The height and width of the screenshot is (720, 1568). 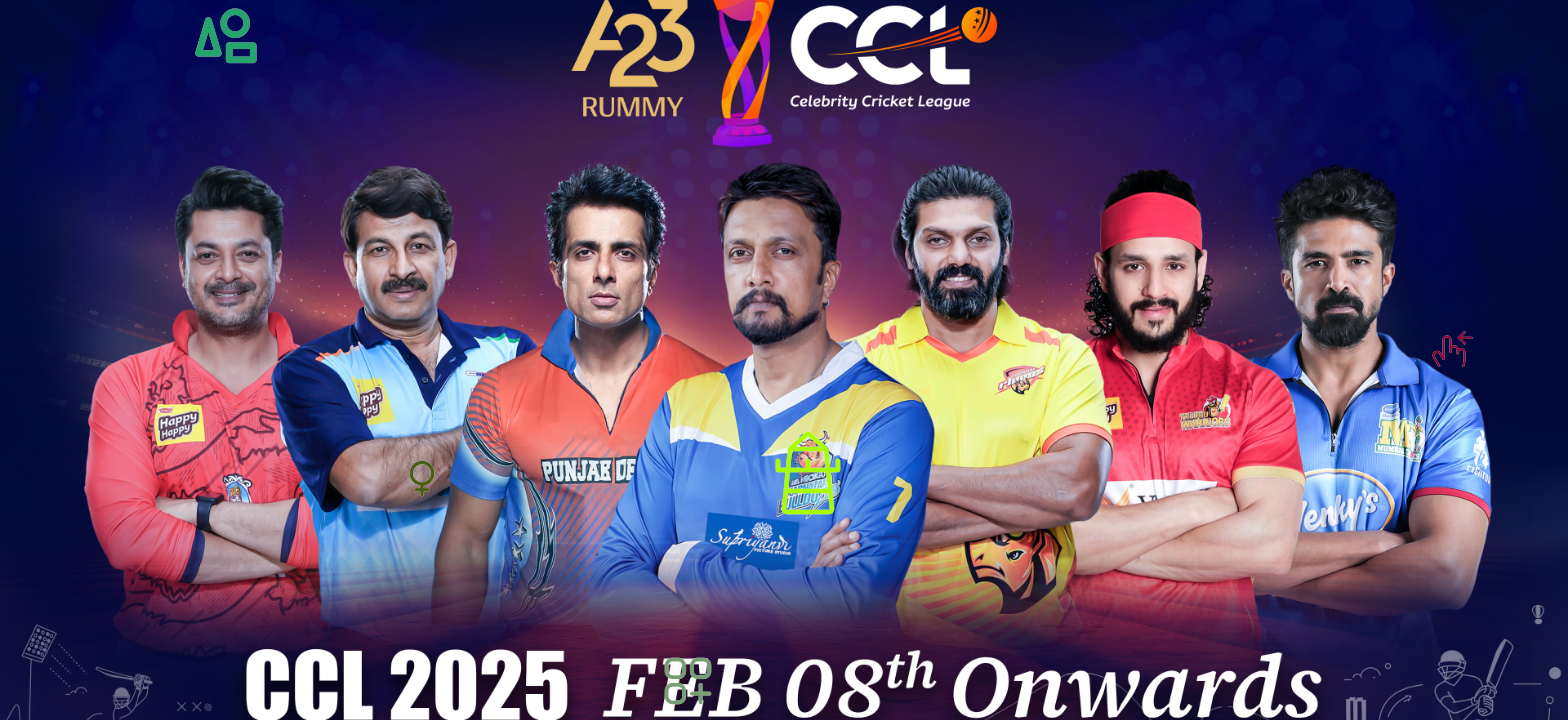 What do you see at coordinates (1450, 350) in the screenshot?
I see `swipe left to navigate or dismiss` at bounding box center [1450, 350].